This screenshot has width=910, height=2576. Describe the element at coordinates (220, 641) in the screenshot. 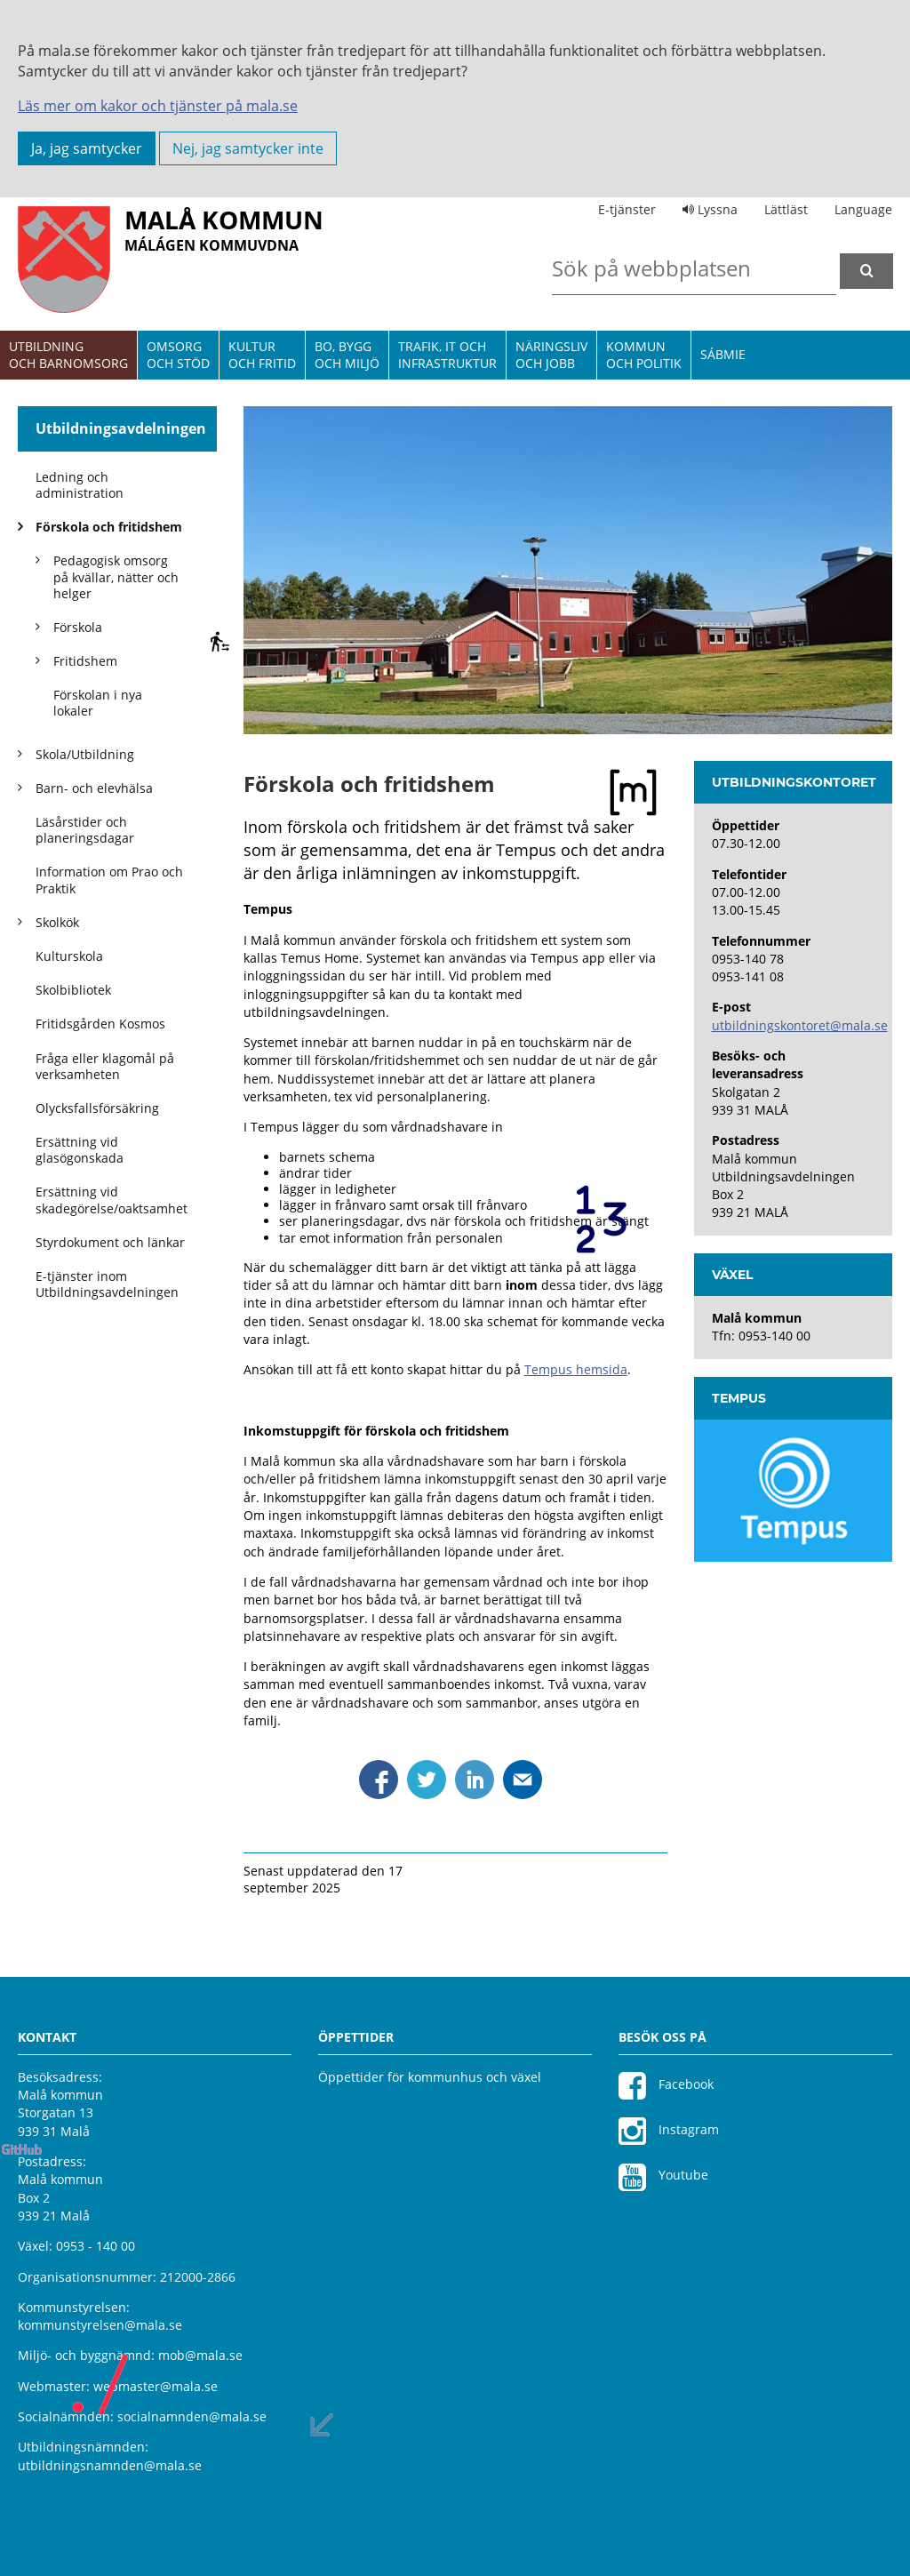

I see `transfer between transit lines at this station` at that location.